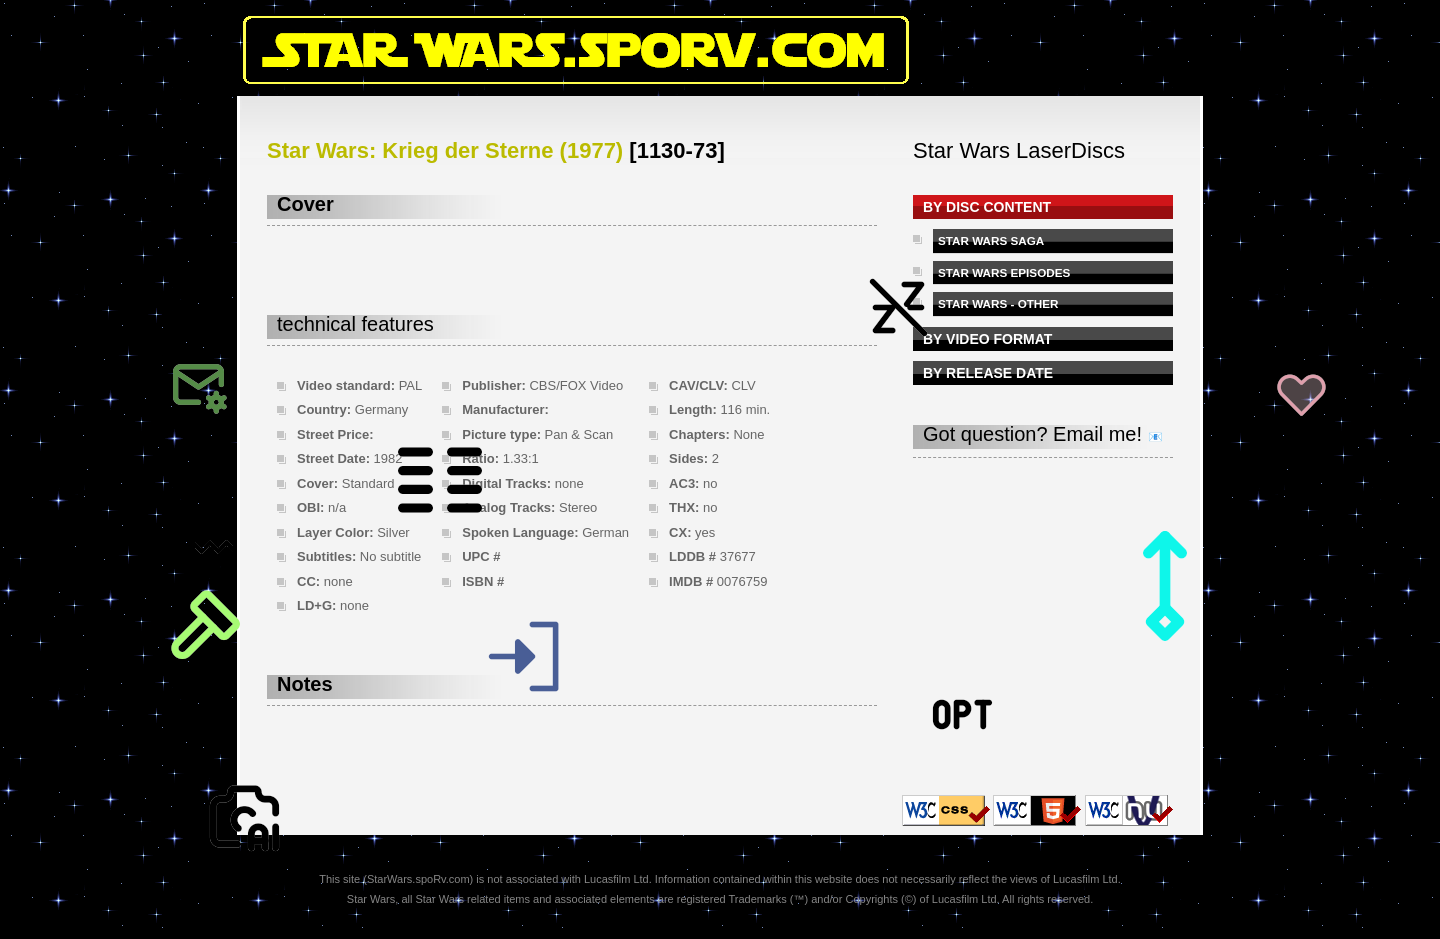 The image size is (1440, 939). Describe the element at coordinates (962, 714) in the screenshot. I see `send an HTTP OPTIONS request` at that location.